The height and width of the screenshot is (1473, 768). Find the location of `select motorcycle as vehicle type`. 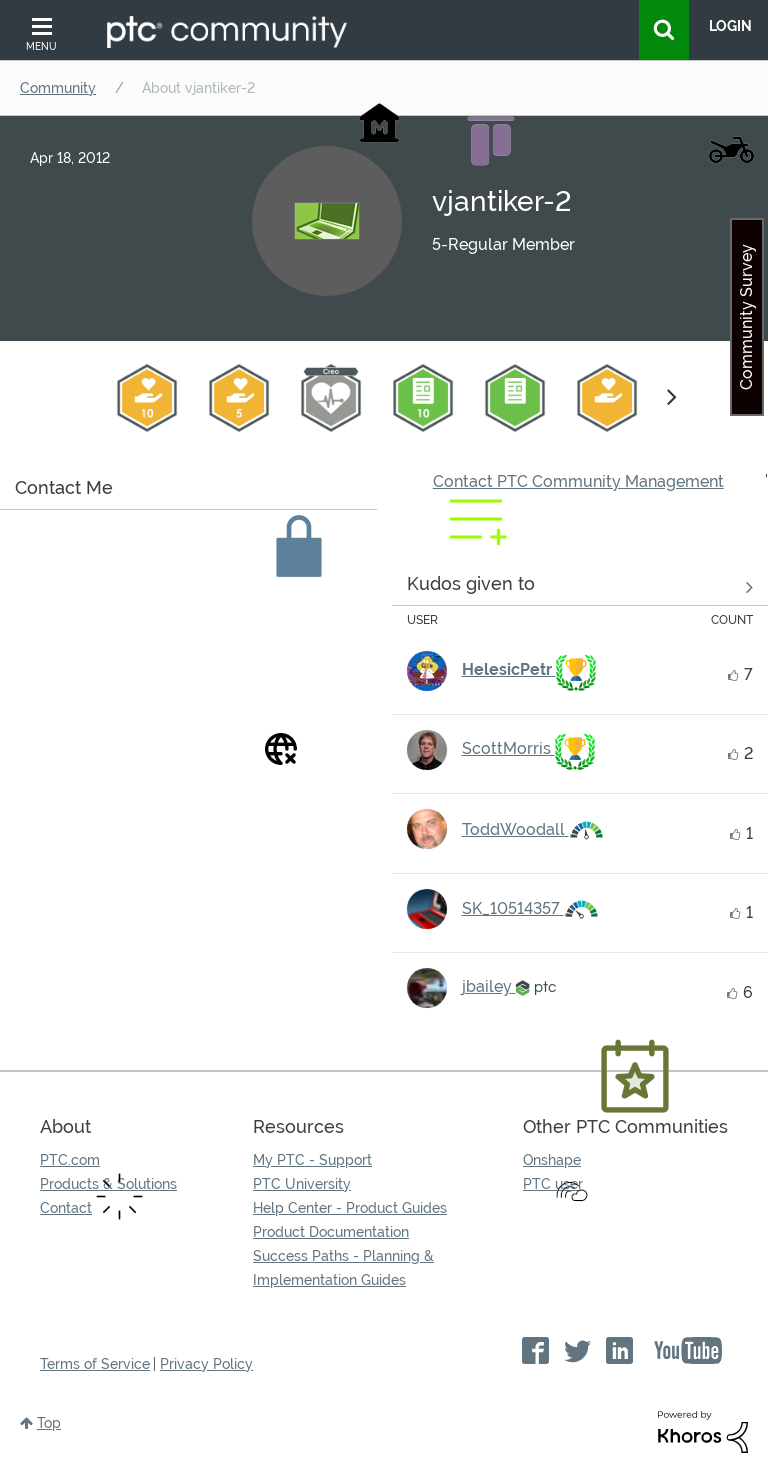

select motorcycle as vehicle type is located at coordinates (731, 150).